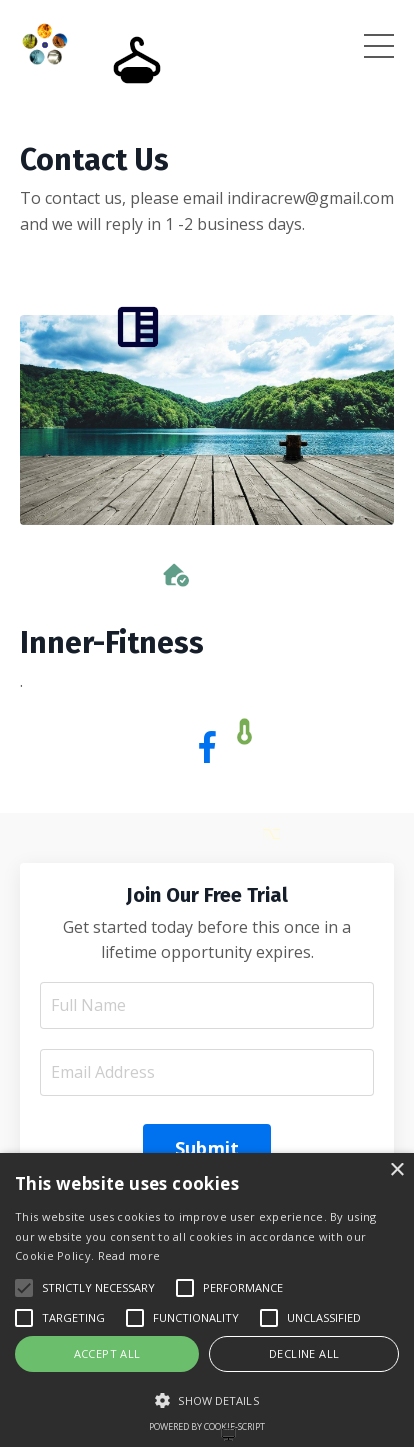 The height and width of the screenshot is (1447, 414). Describe the element at coordinates (138, 327) in the screenshot. I see `toggle between split-screen or half-view mode` at that location.